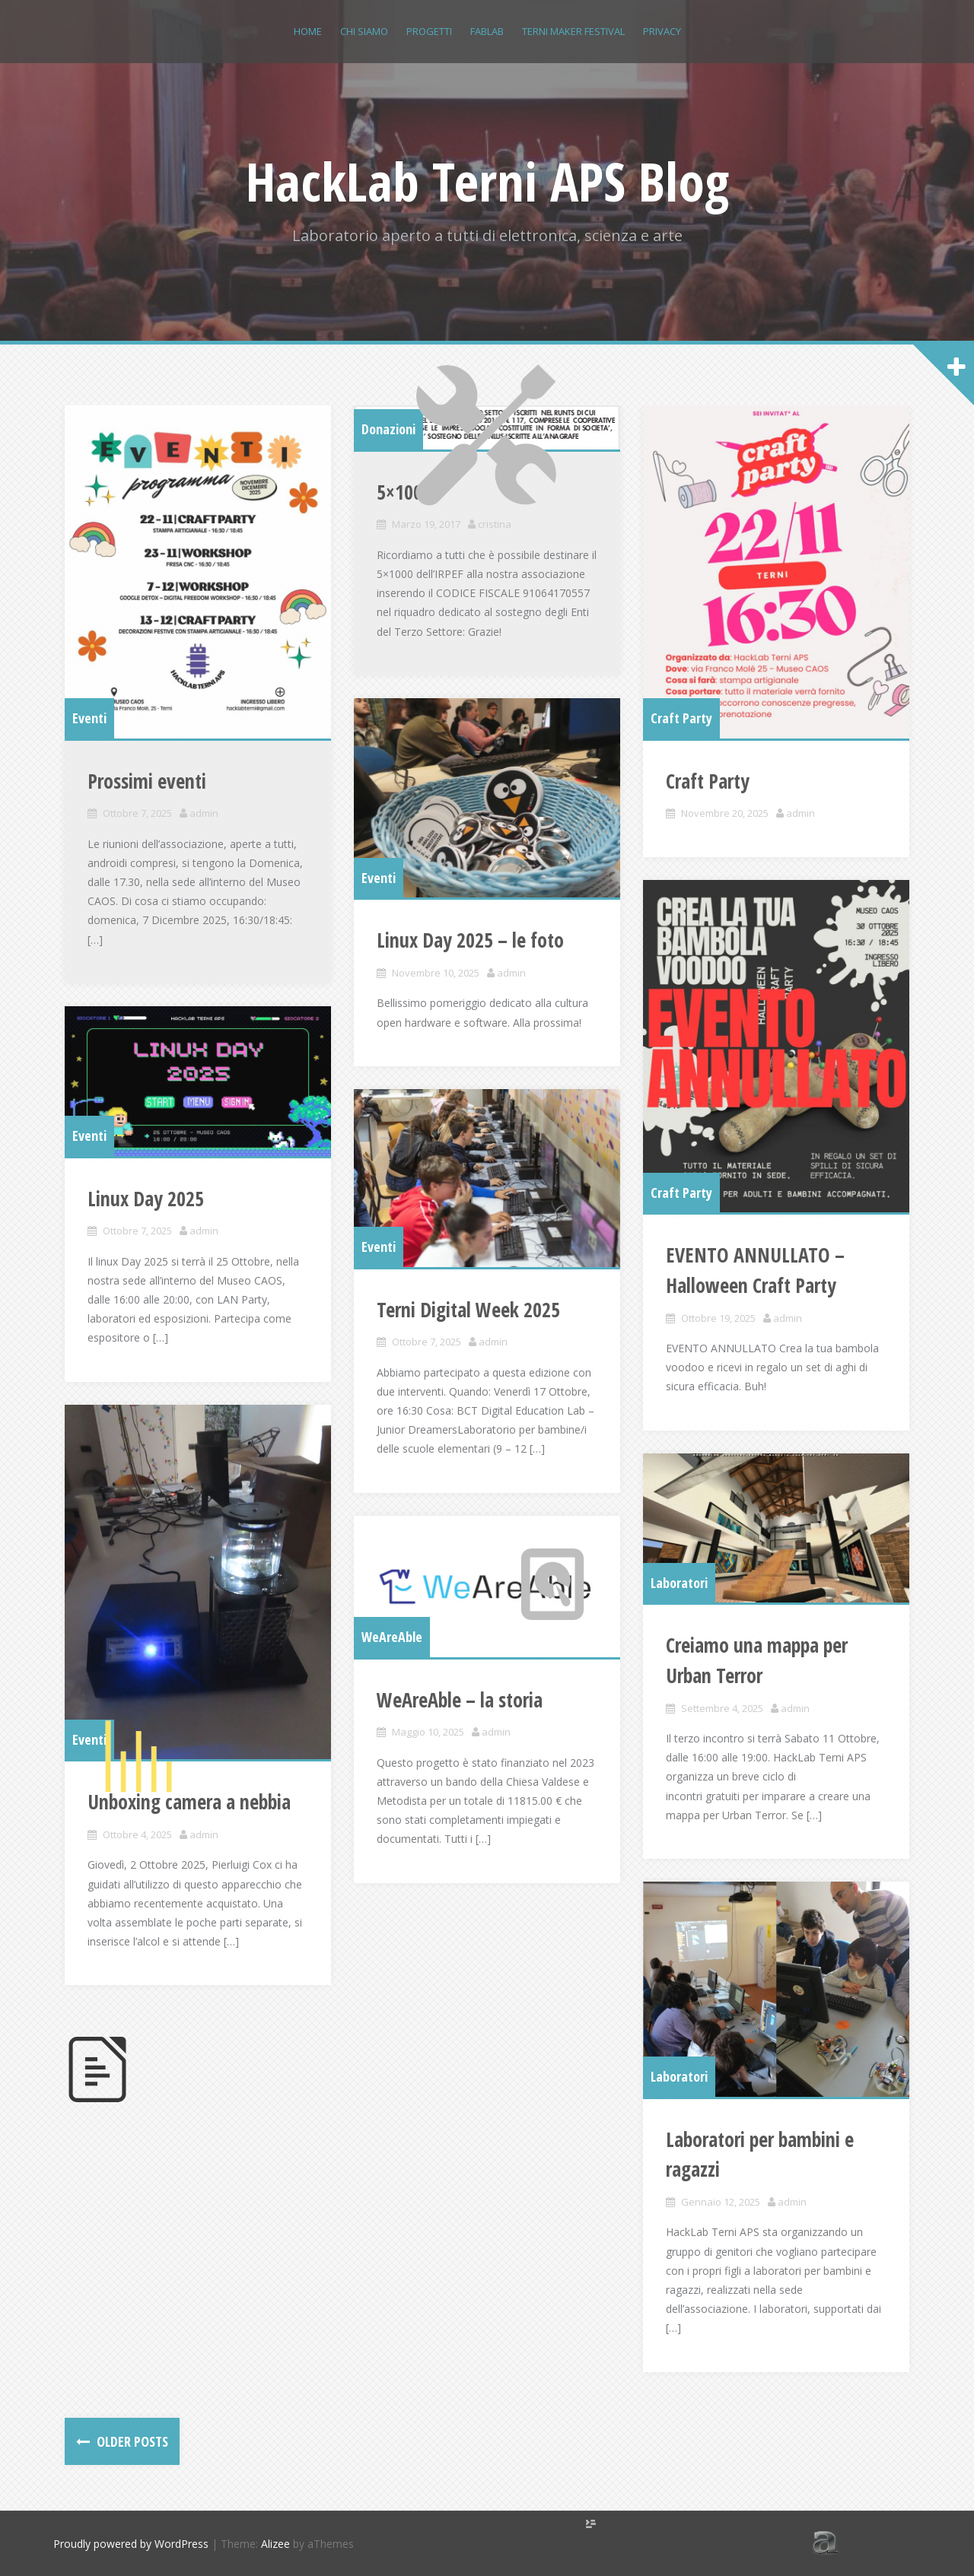  Describe the element at coordinates (552, 1584) in the screenshot. I see `access hard drive storage` at that location.